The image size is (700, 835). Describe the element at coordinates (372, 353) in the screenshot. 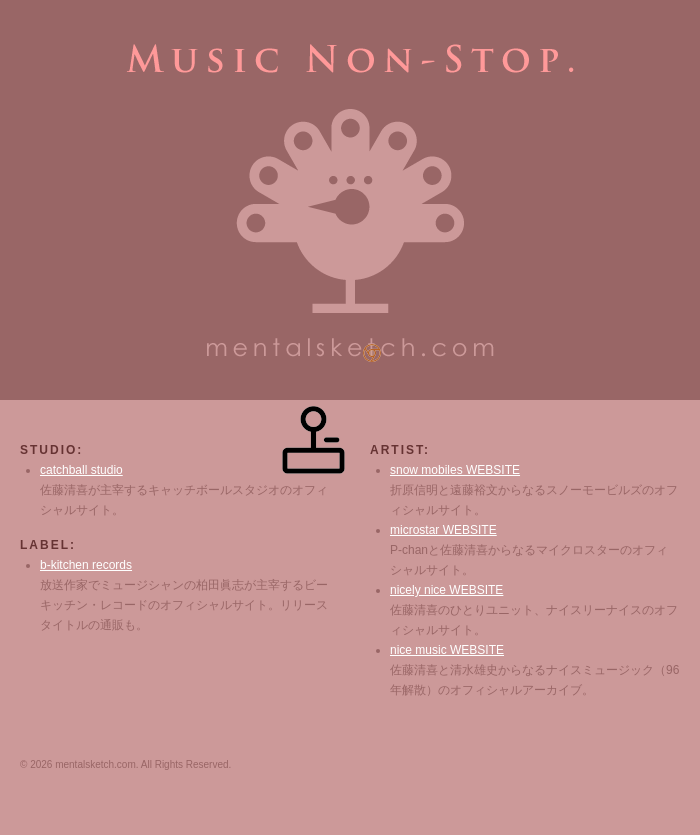

I see `open google chrome browser` at that location.